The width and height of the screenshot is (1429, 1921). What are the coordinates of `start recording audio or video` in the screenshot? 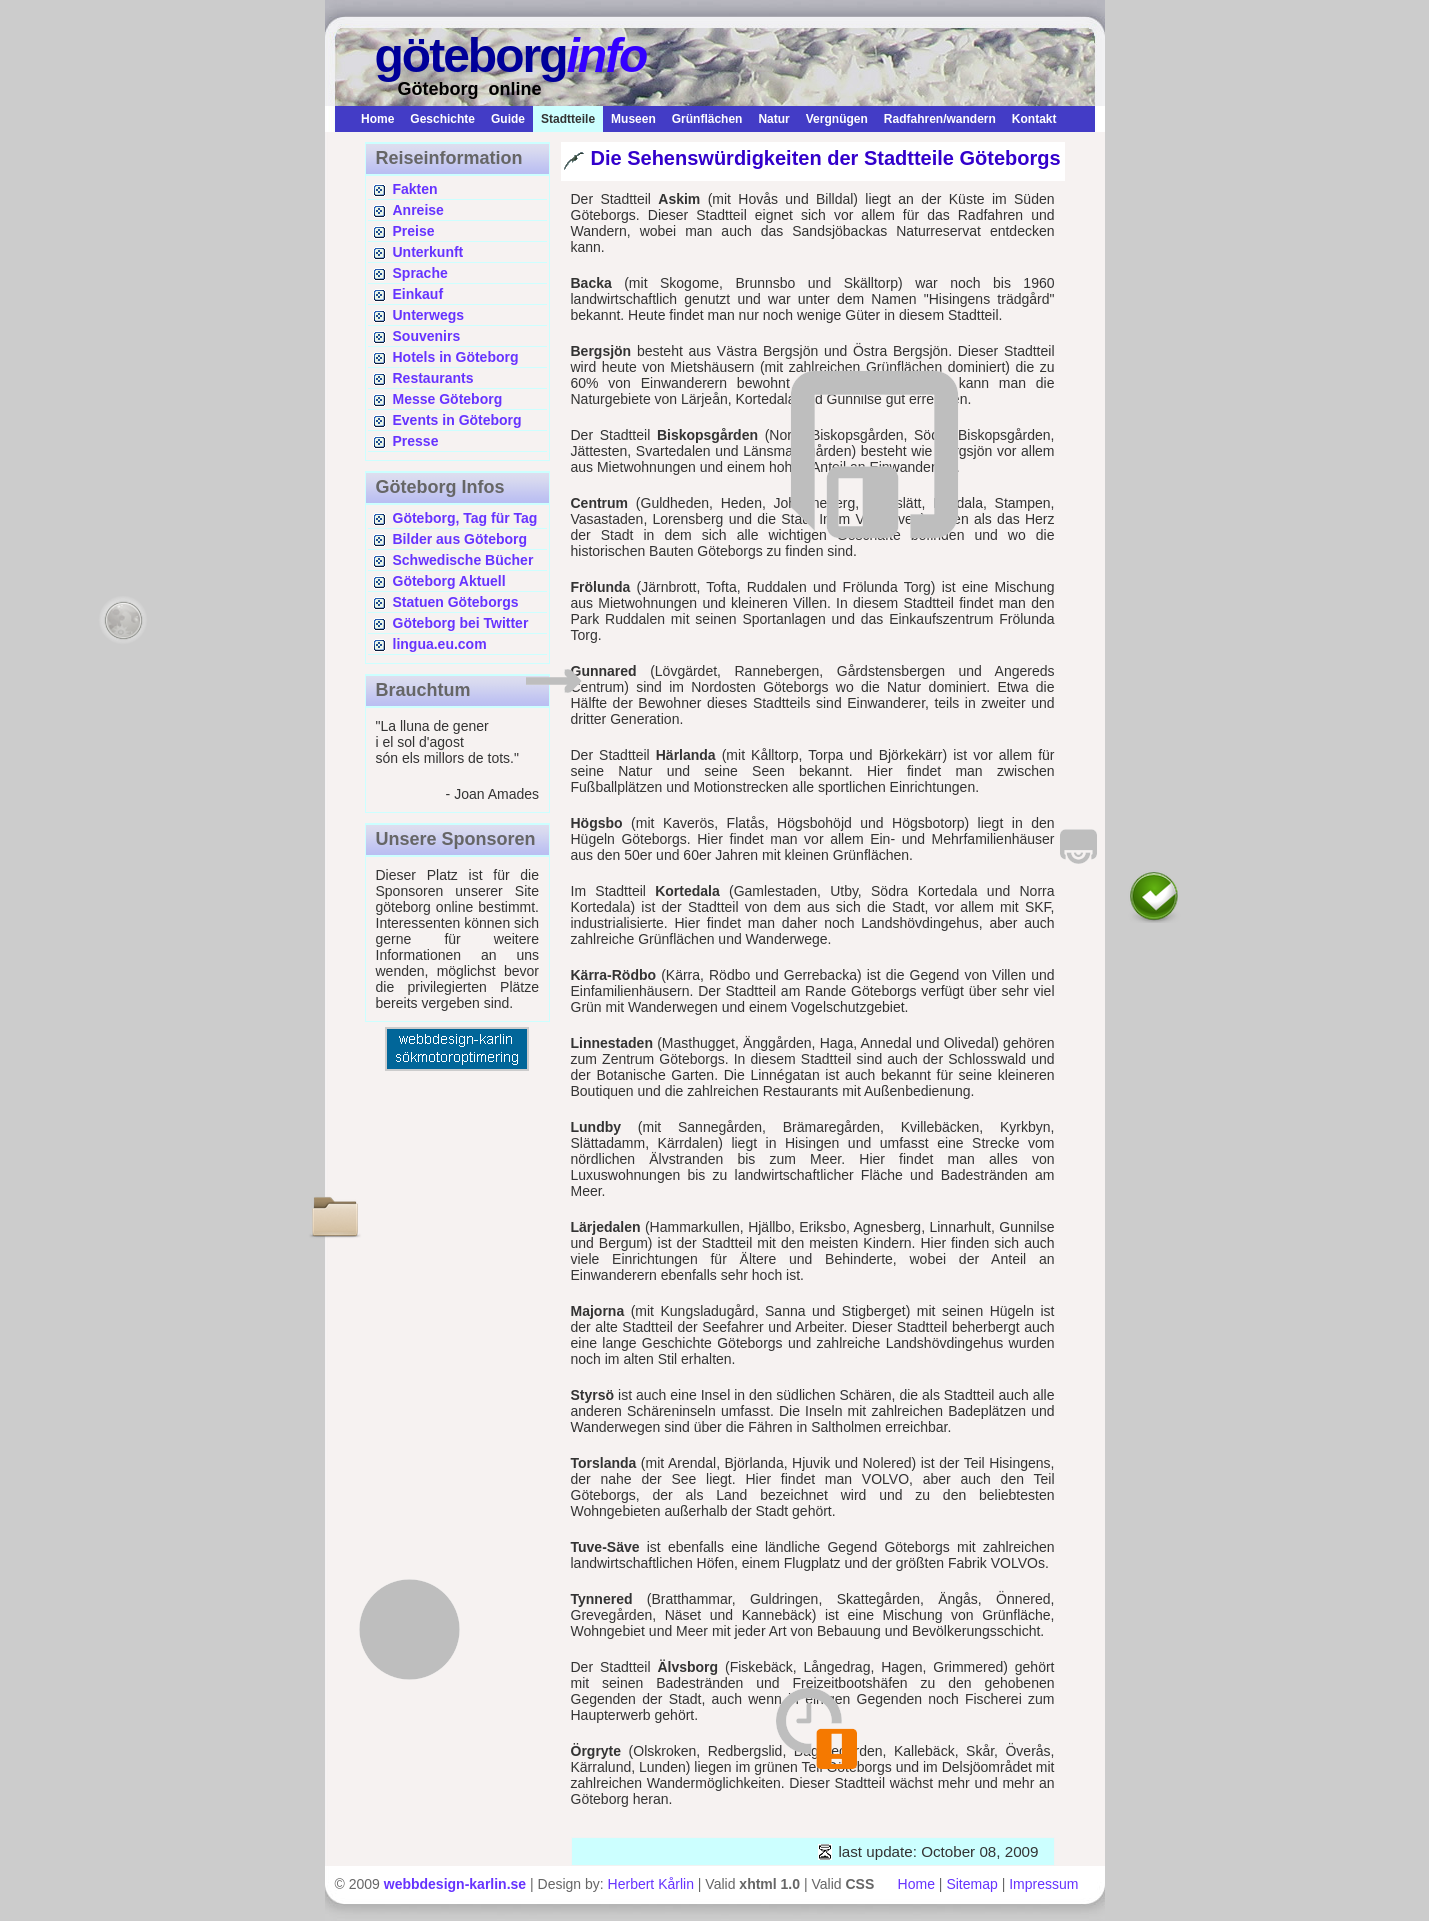 It's located at (409, 1629).